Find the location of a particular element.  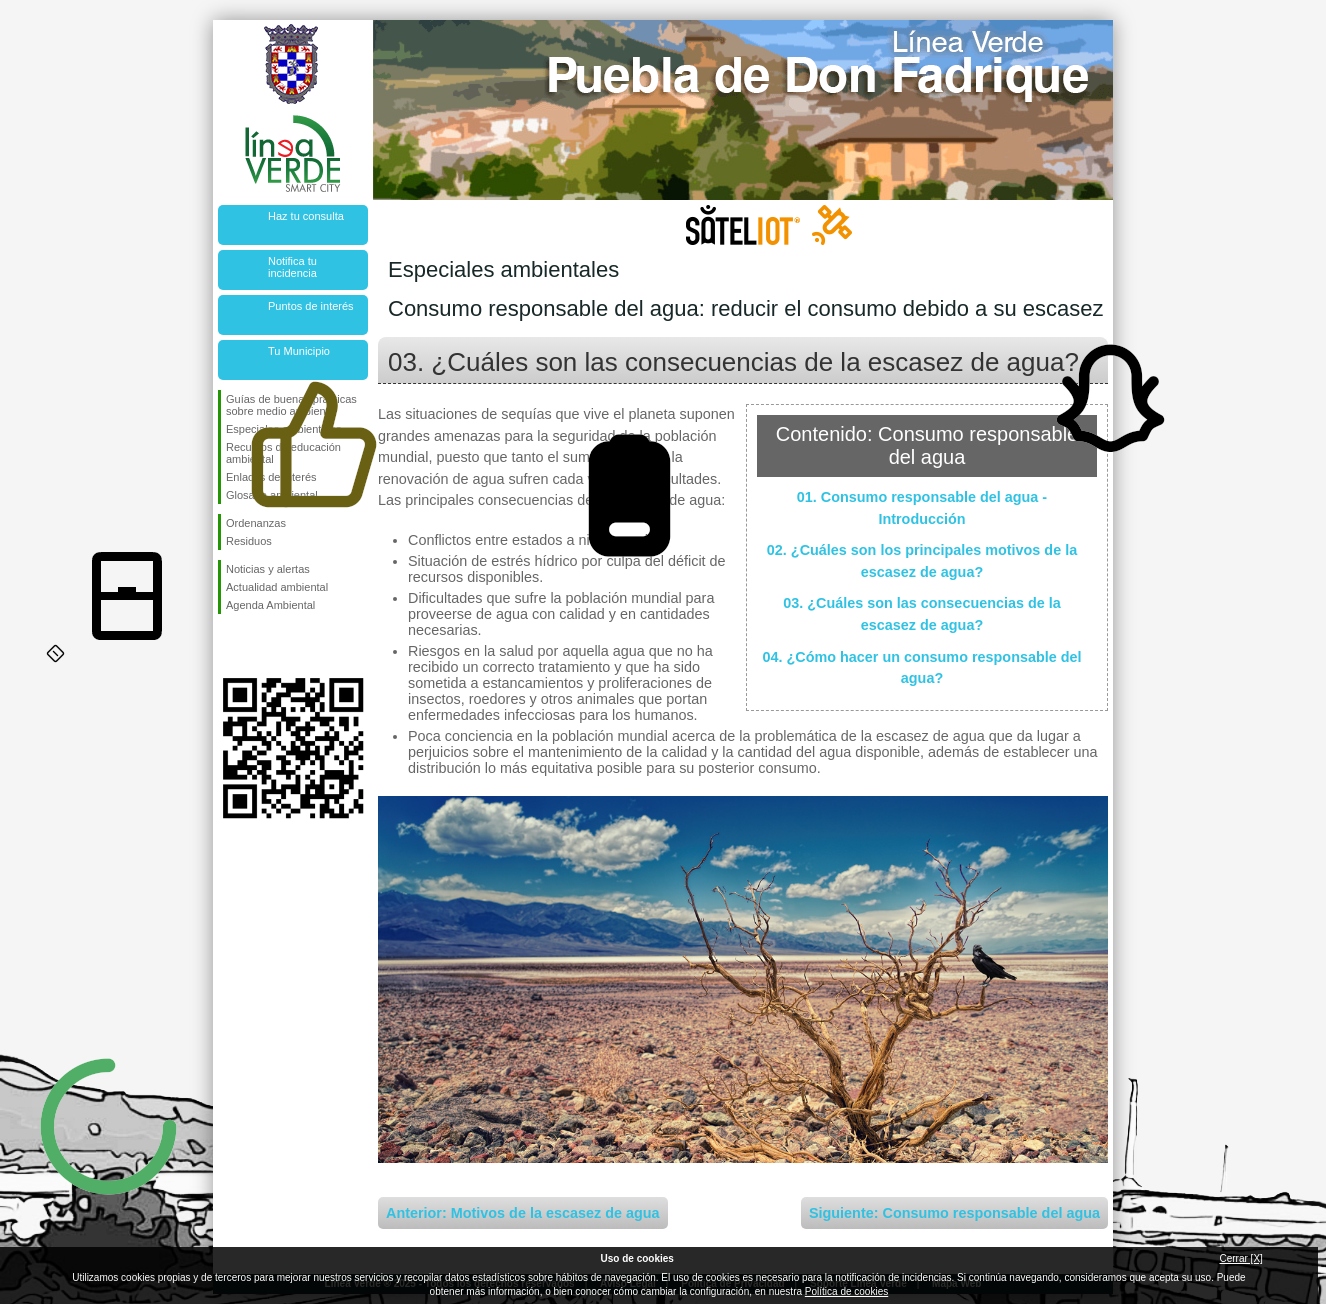

view window sensor status is located at coordinates (127, 596).